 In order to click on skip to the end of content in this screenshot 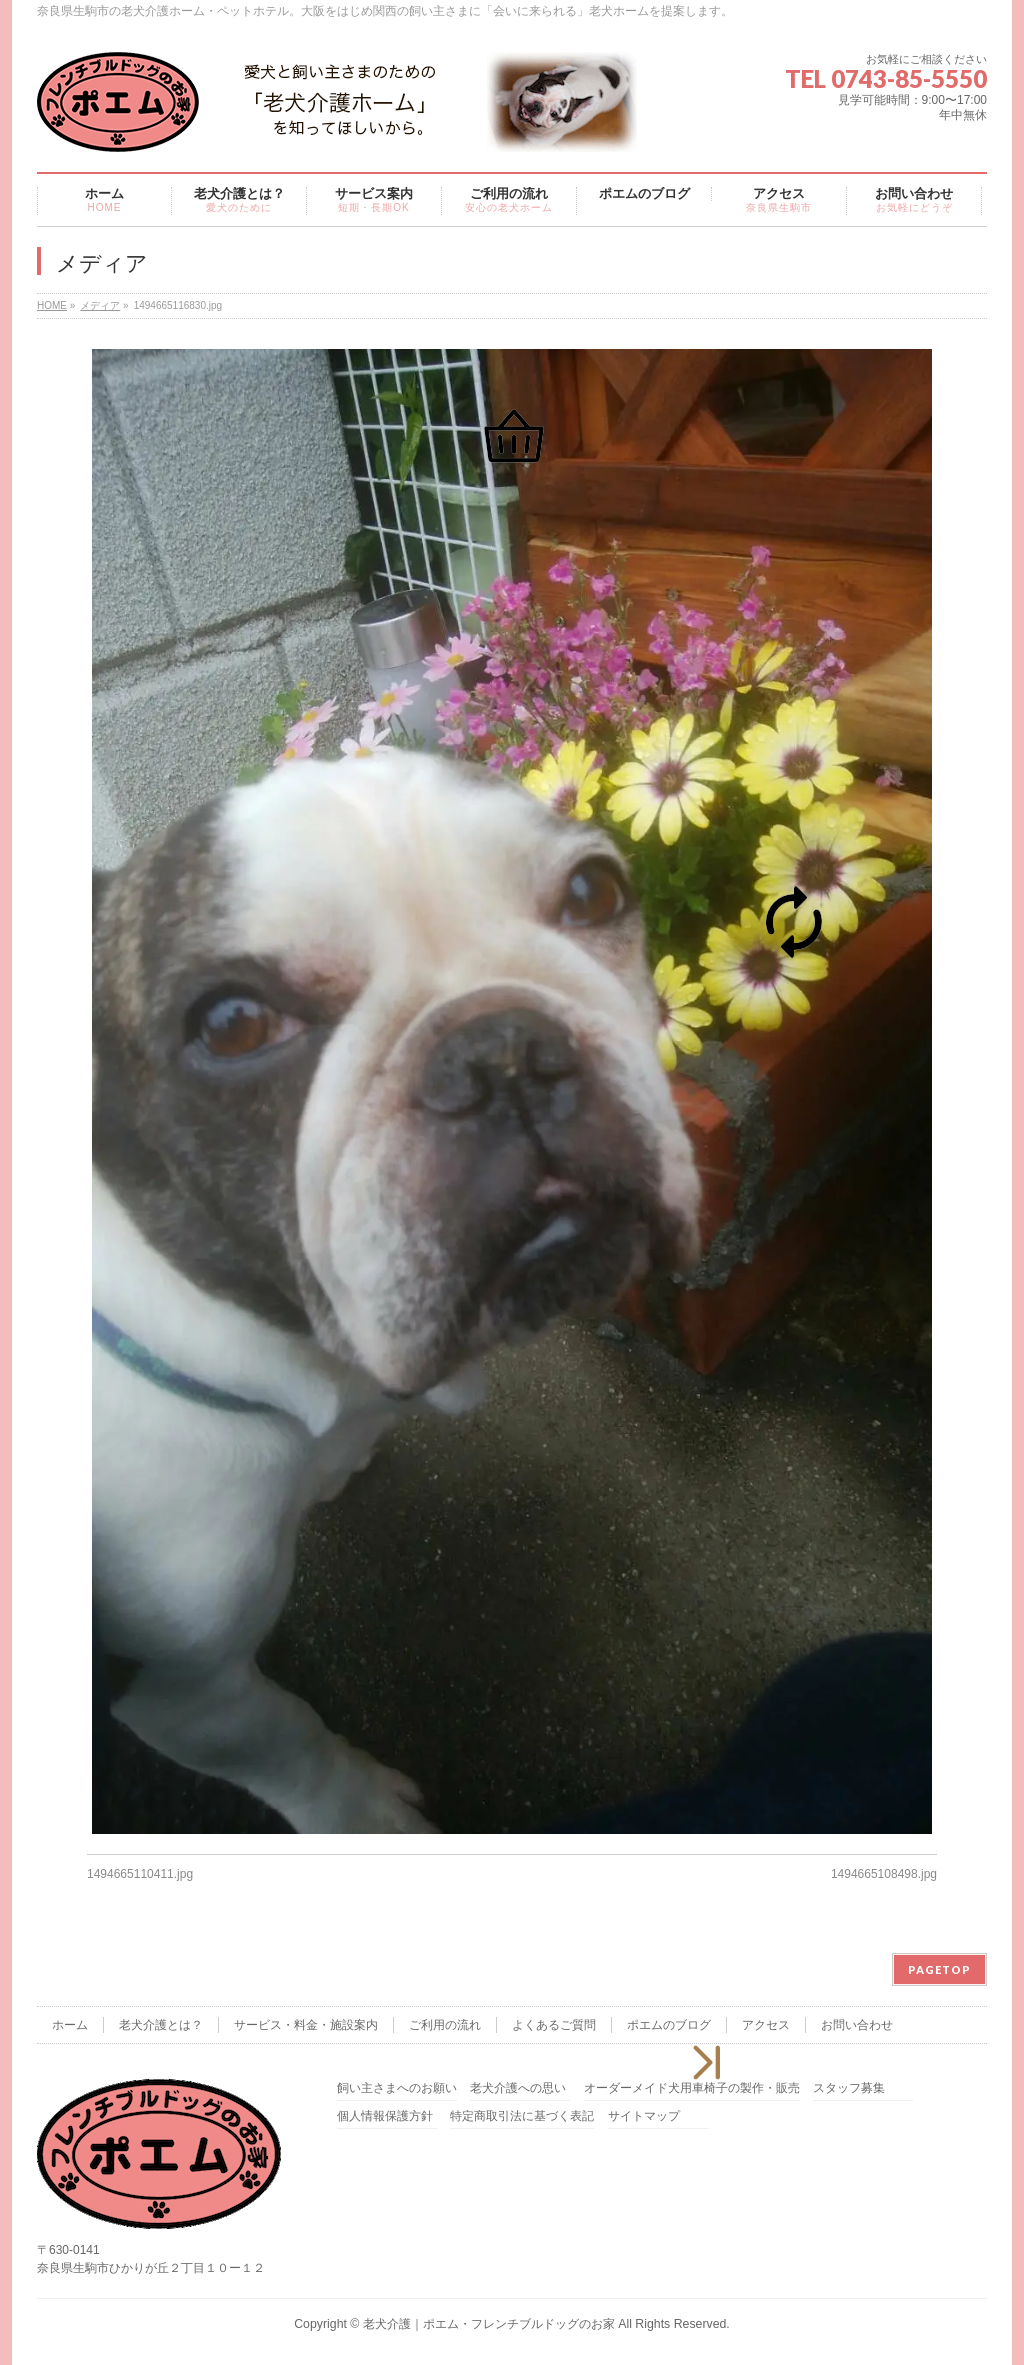, I will do `click(707, 2062)`.